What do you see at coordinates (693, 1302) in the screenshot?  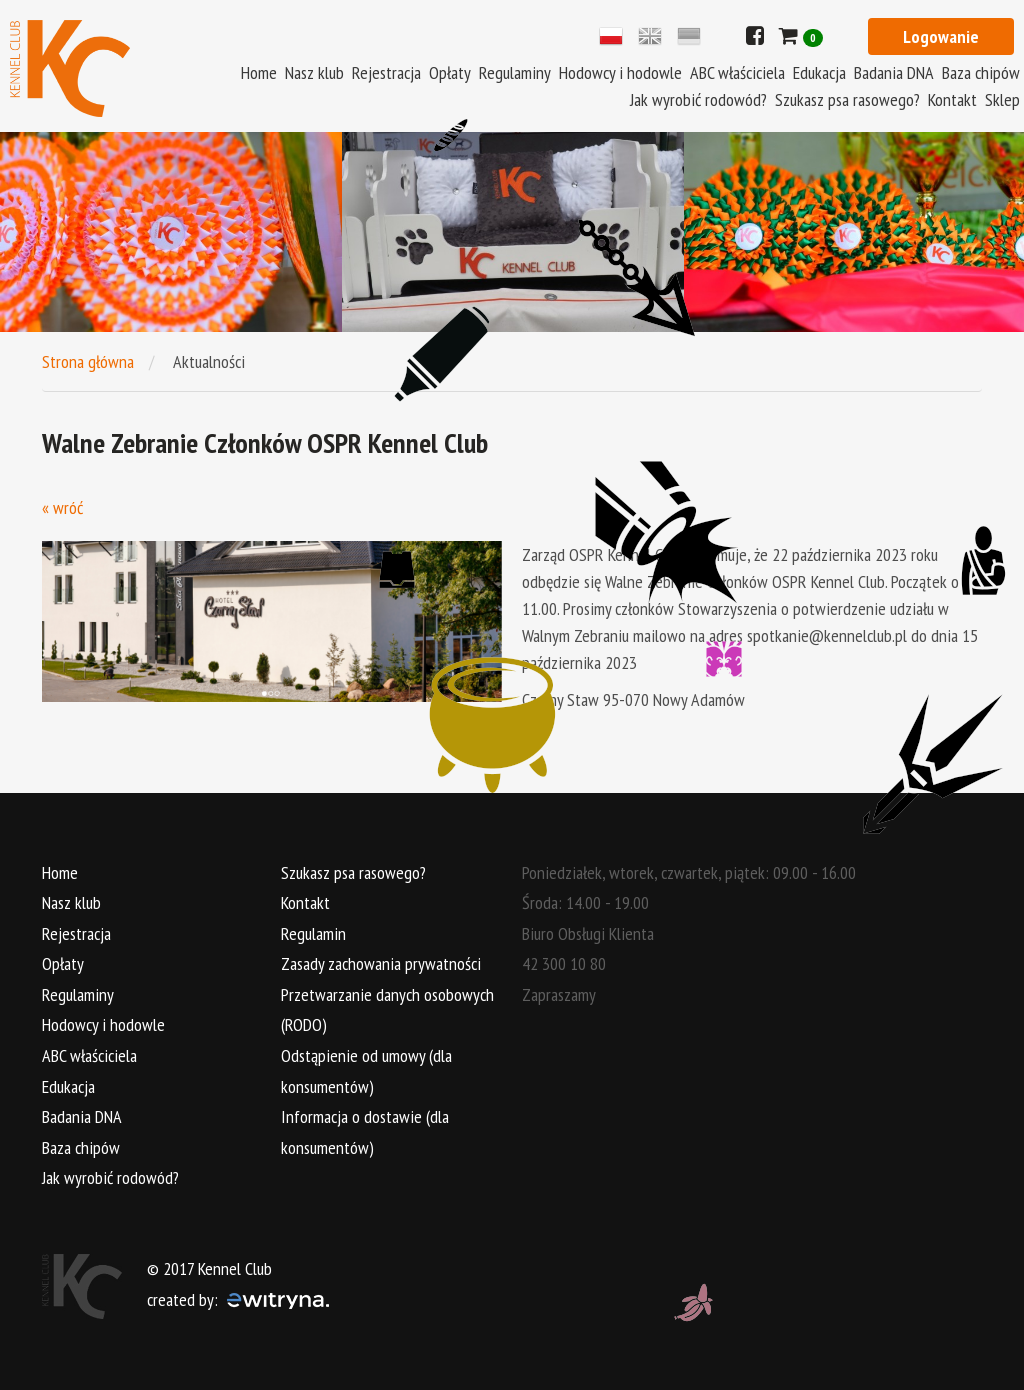 I see `food or fruit category in a game inventory` at bounding box center [693, 1302].